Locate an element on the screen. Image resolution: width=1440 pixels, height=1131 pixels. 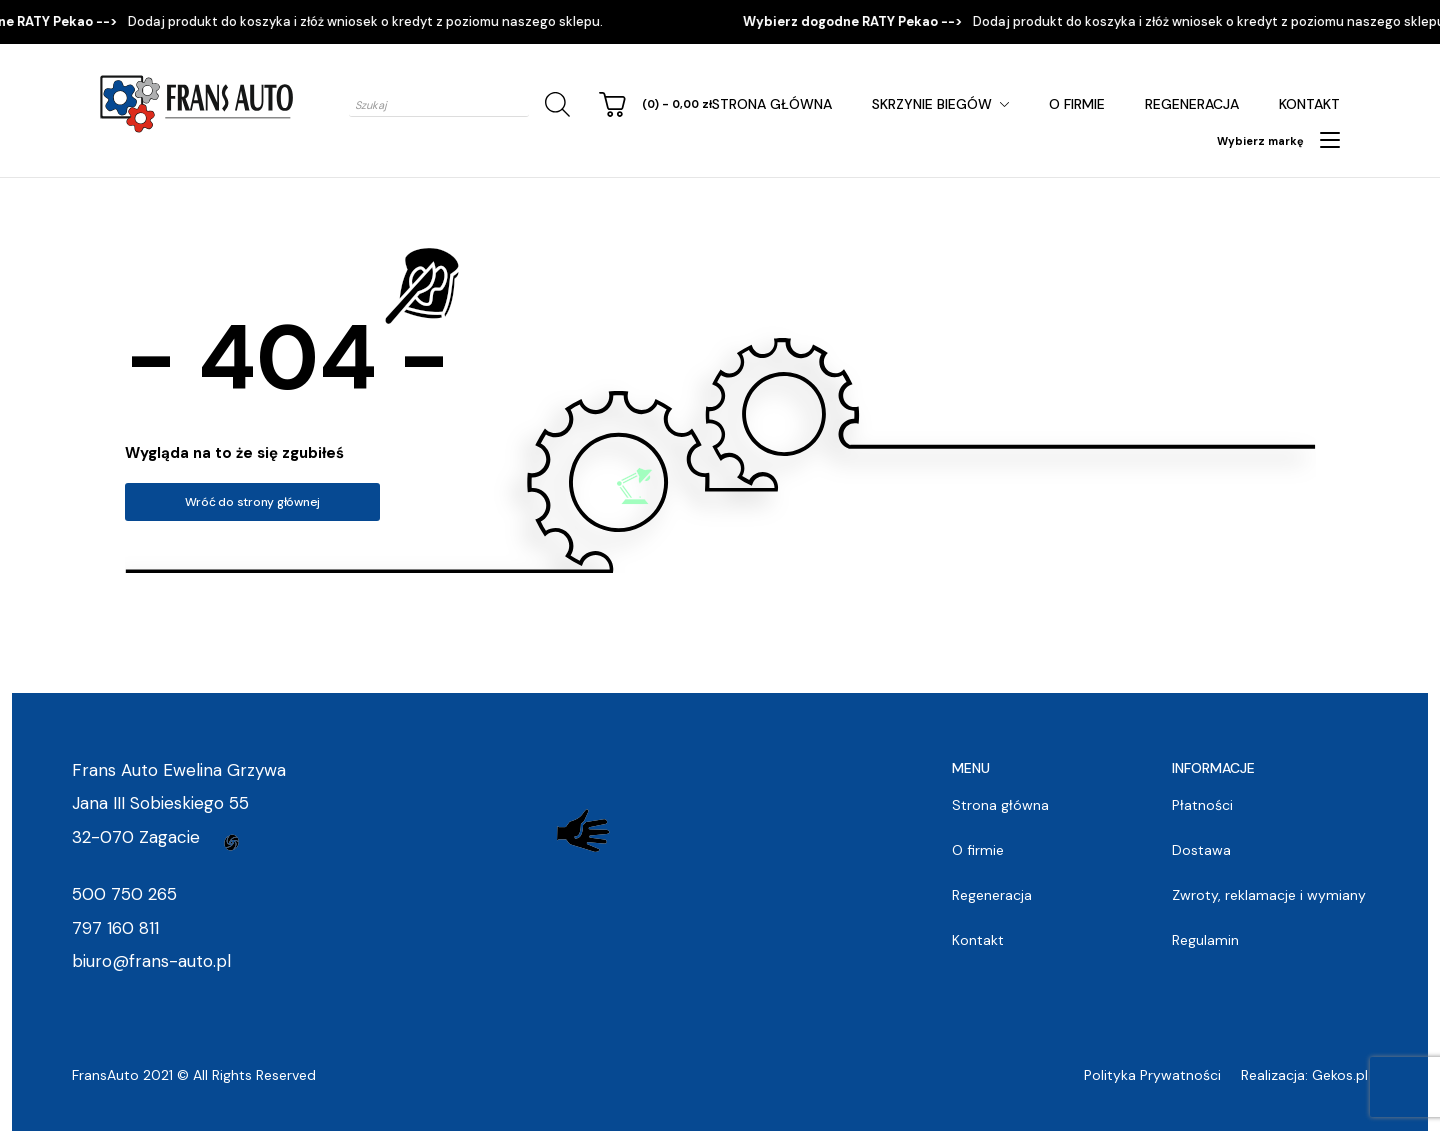
toggle desk lamp or workspace lighting is located at coordinates (635, 486).